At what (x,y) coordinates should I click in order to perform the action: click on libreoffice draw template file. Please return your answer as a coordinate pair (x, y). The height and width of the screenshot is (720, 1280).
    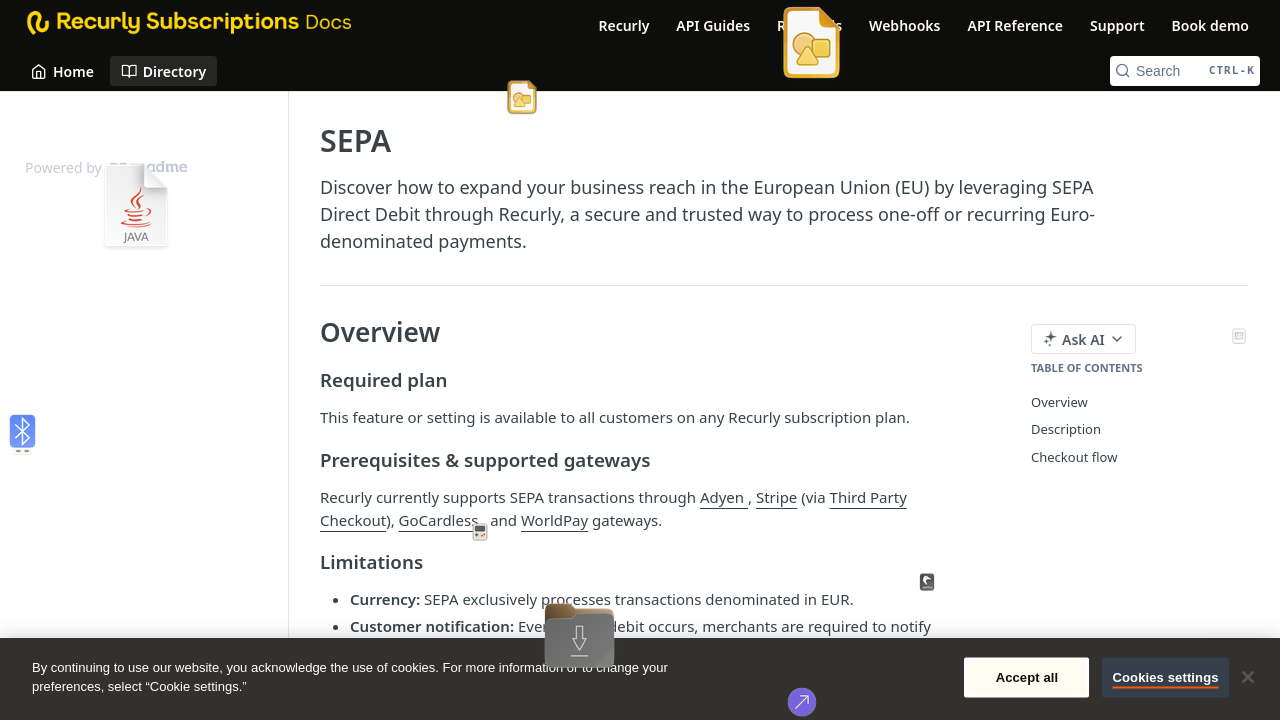
    Looking at the image, I should click on (522, 97).